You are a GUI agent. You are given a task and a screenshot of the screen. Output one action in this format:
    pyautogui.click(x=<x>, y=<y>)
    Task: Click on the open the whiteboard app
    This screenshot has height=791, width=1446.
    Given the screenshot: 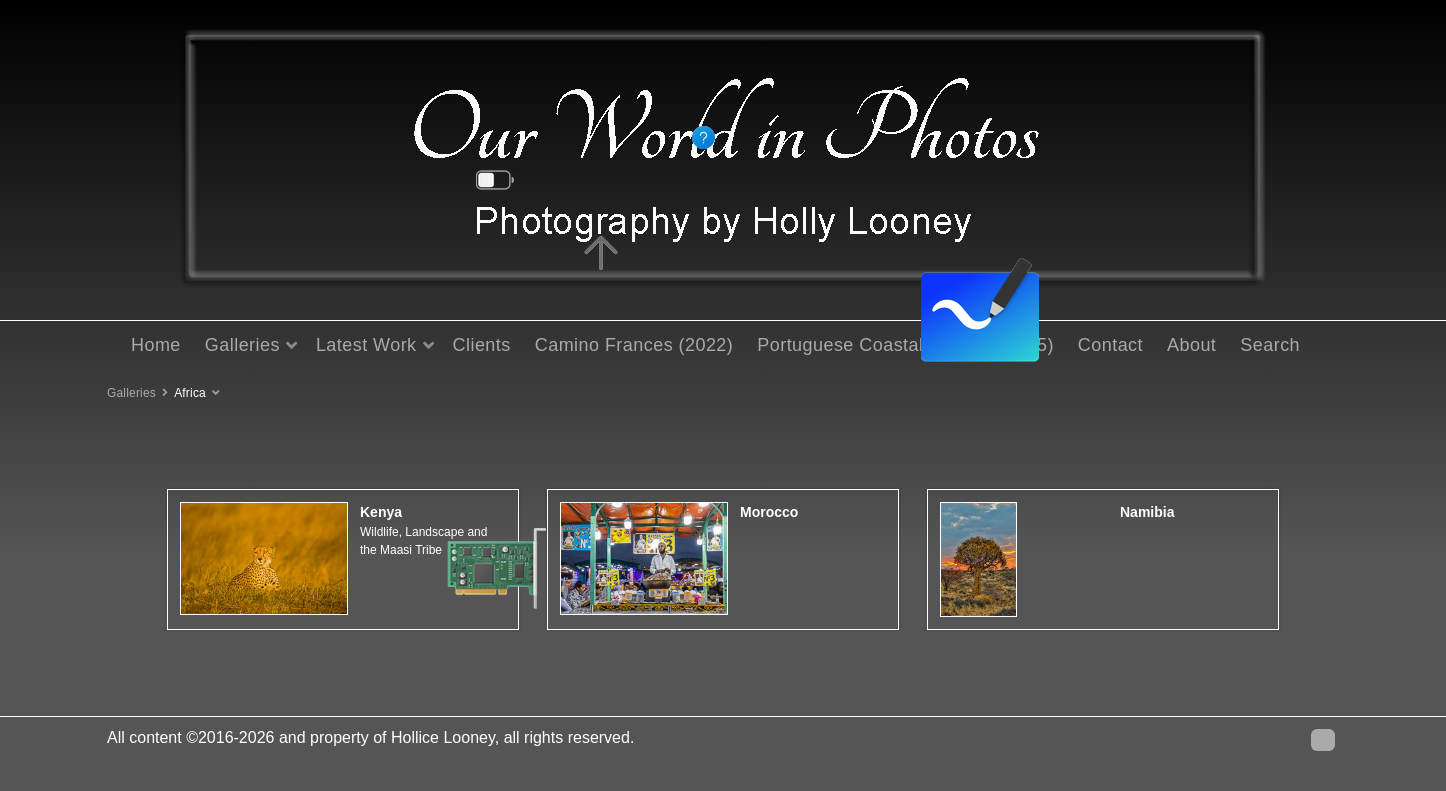 What is the action you would take?
    pyautogui.click(x=980, y=317)
    